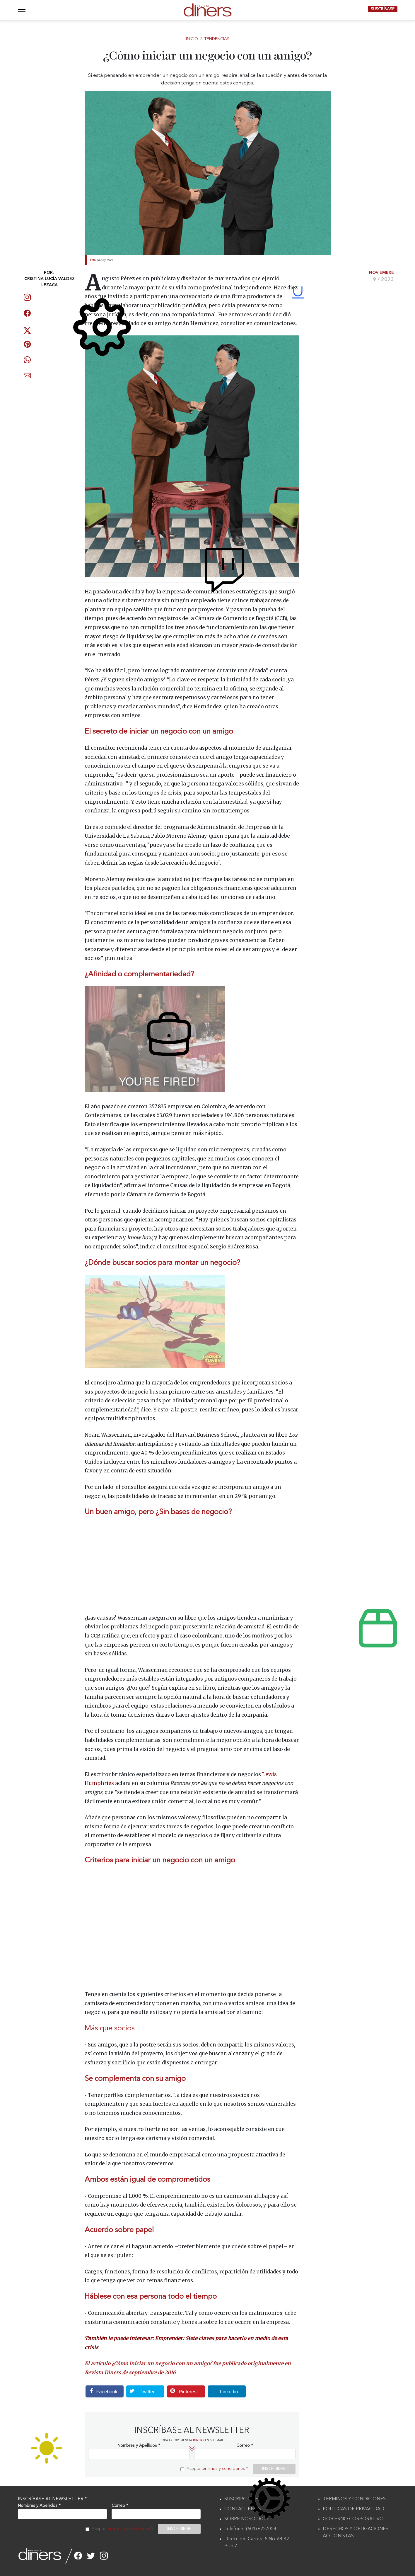 Image resolution: width=415 pixels, height=2576 pixels. What do you see at coordinates (47, 2448) in the screenshot?
I see `switch to light mode` at bounding box center [47, 2448].